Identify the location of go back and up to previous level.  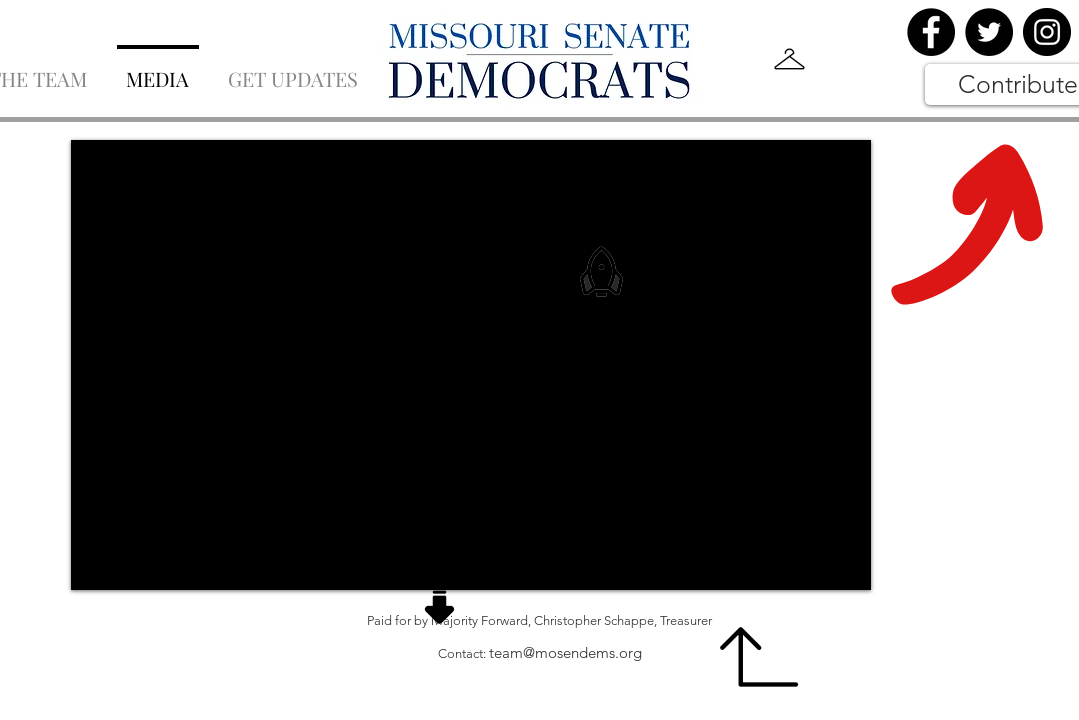
(756, 660).